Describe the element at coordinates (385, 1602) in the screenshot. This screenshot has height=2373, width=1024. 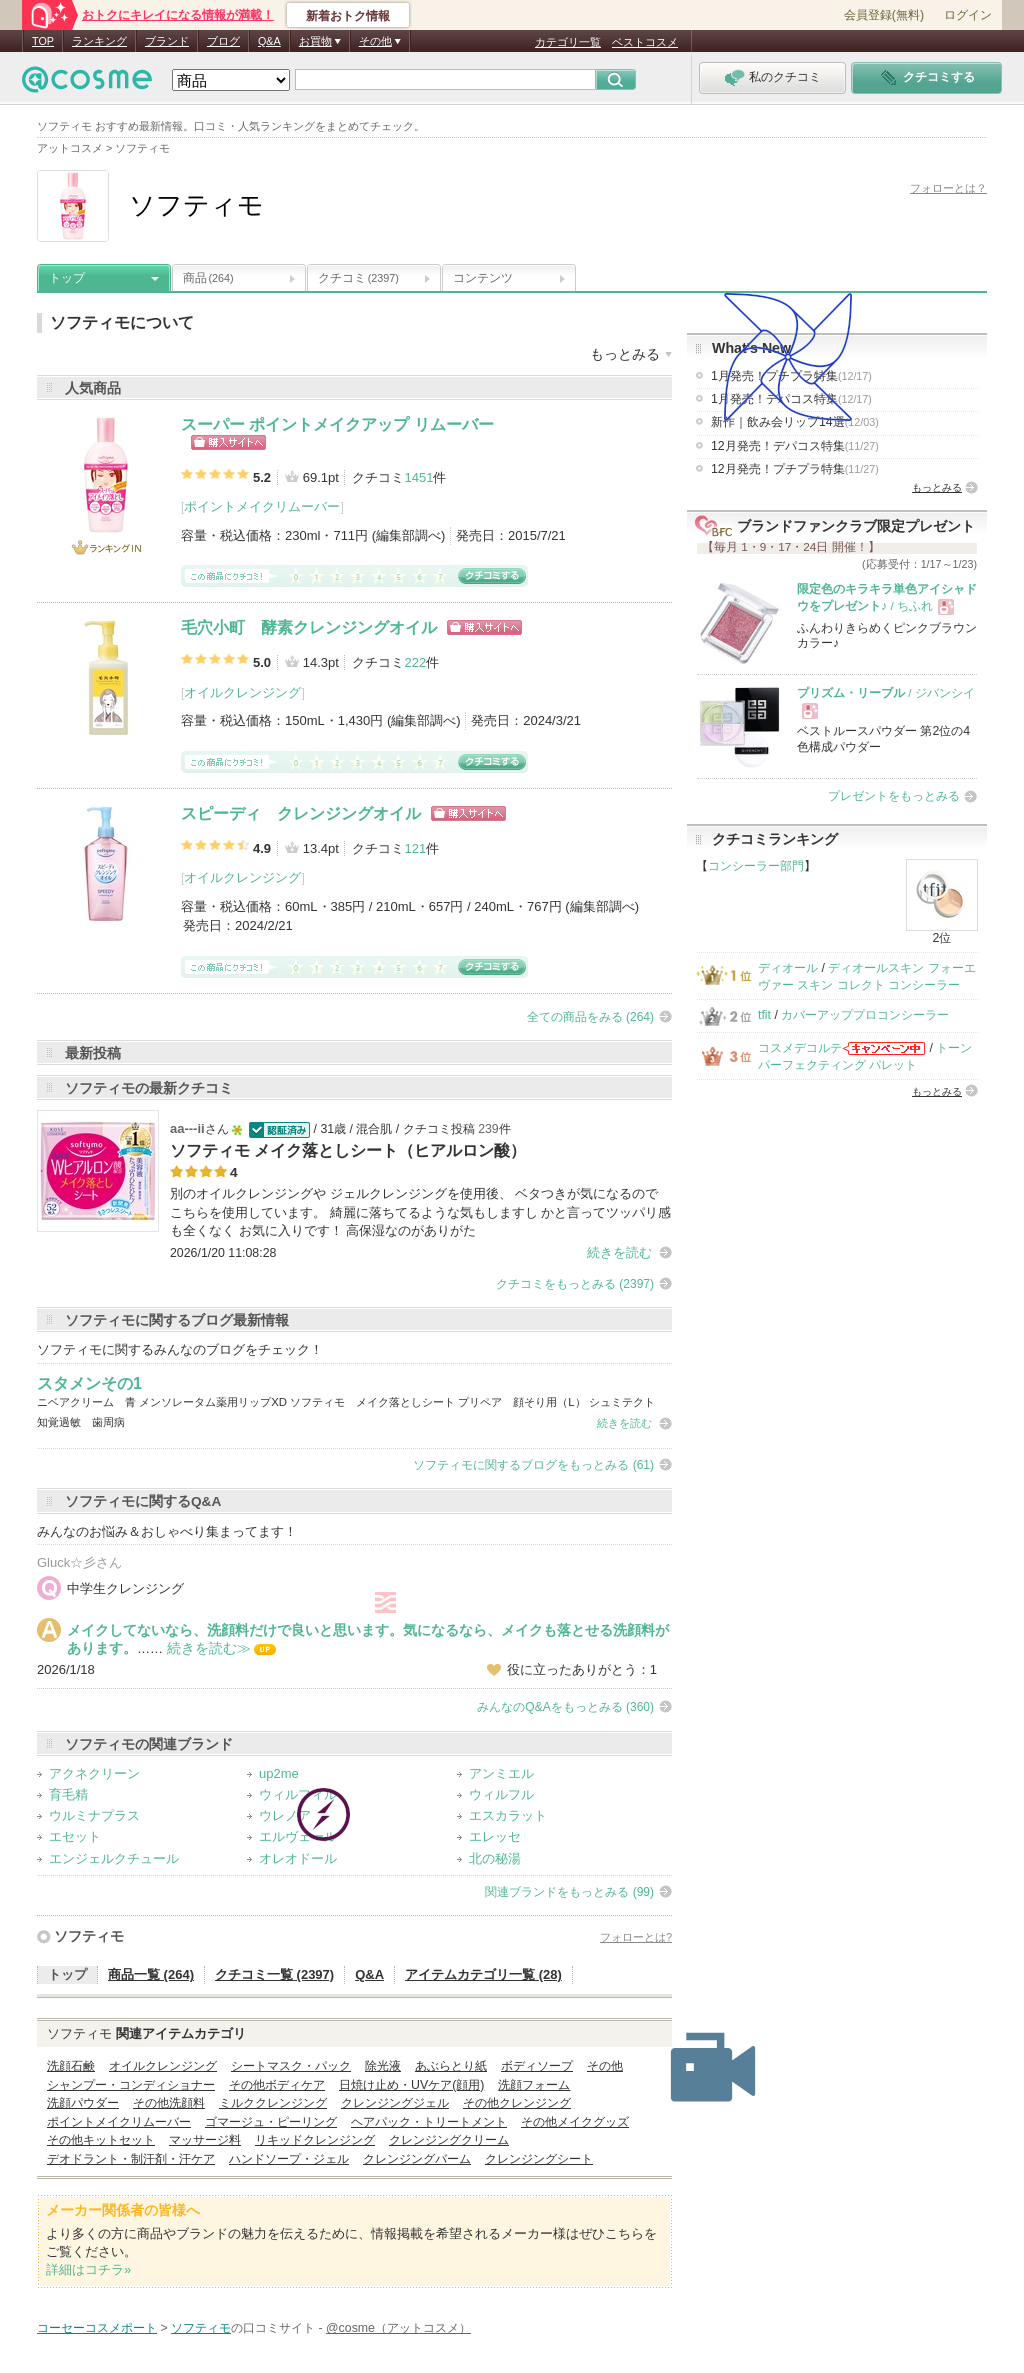
I see `stimulus javascript framework logo` at that location.